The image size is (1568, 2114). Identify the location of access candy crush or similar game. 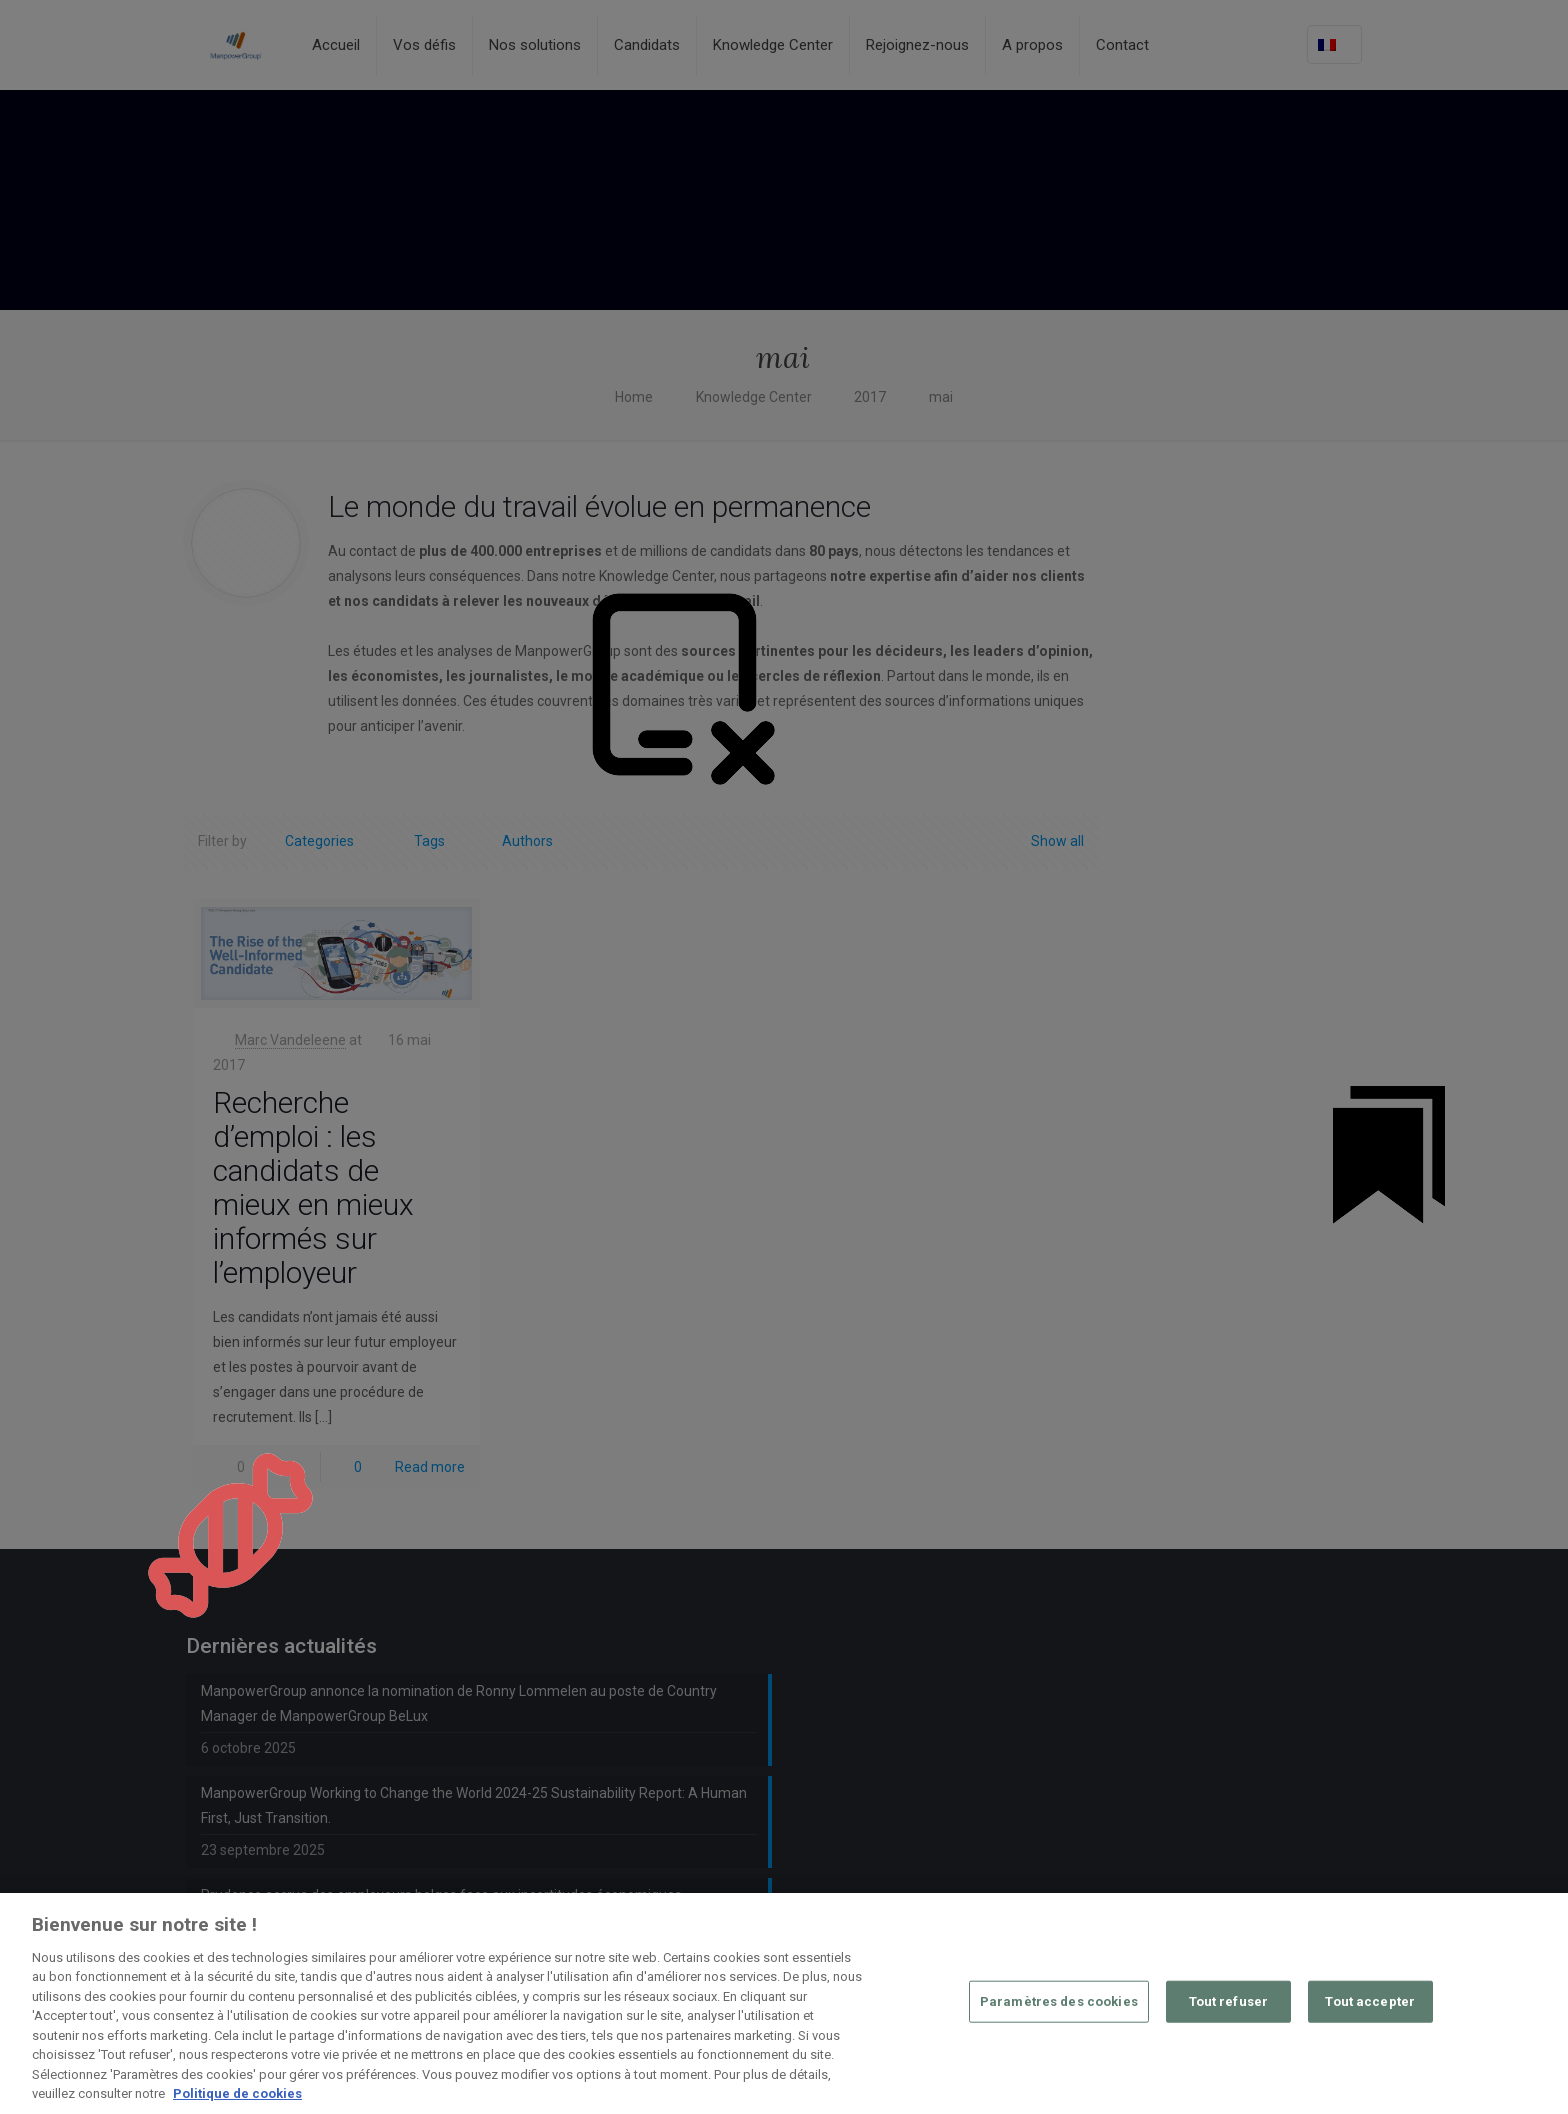
(230, 1535).